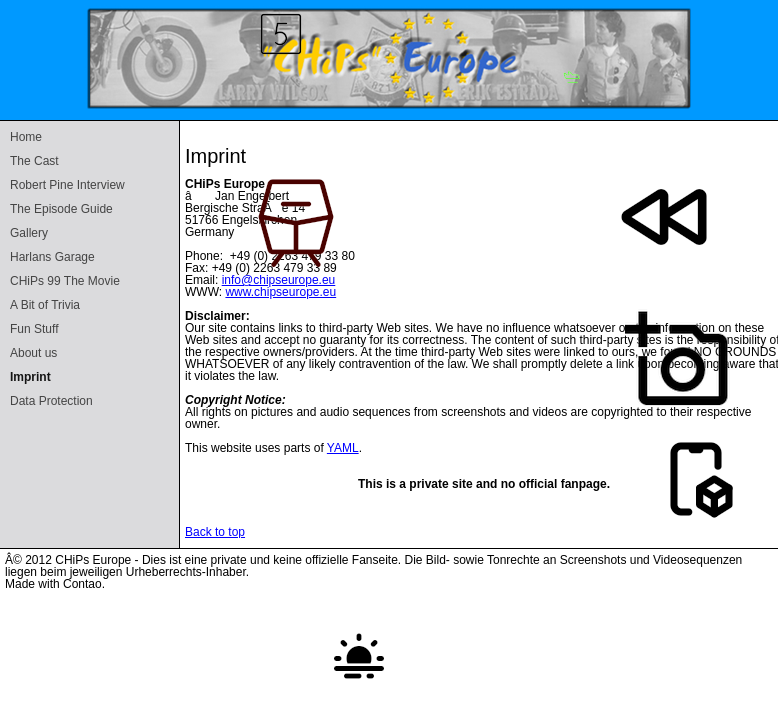 Image resolution: width=778 pixels, height=720 pixels. What do you see at coordinates (359, 656) in the screenshot?
I see `indicates sunset or evening time` at bounding box center [359, 656].